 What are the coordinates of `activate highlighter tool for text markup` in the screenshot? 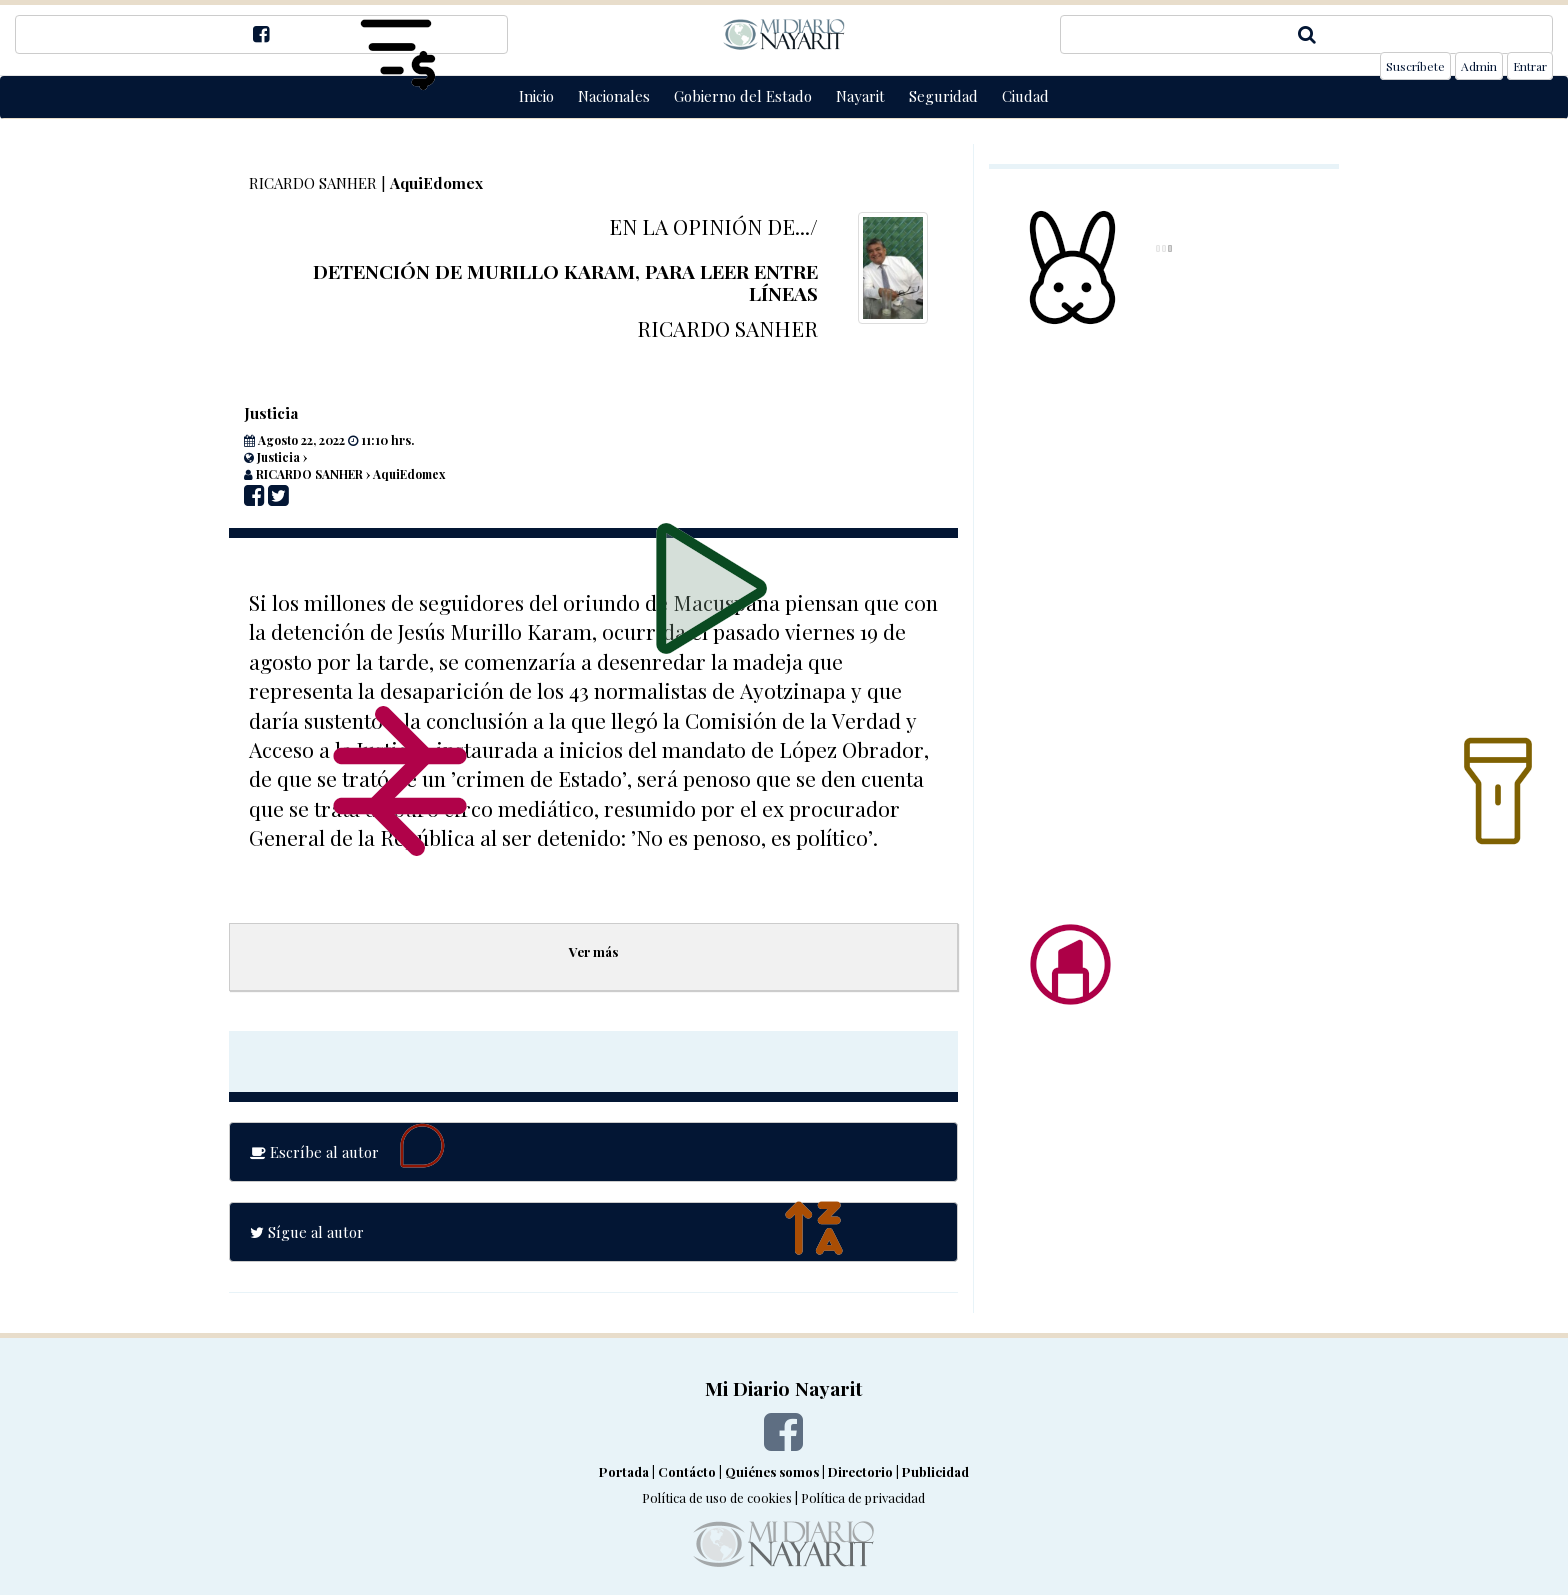 It's located at (1070, 964).